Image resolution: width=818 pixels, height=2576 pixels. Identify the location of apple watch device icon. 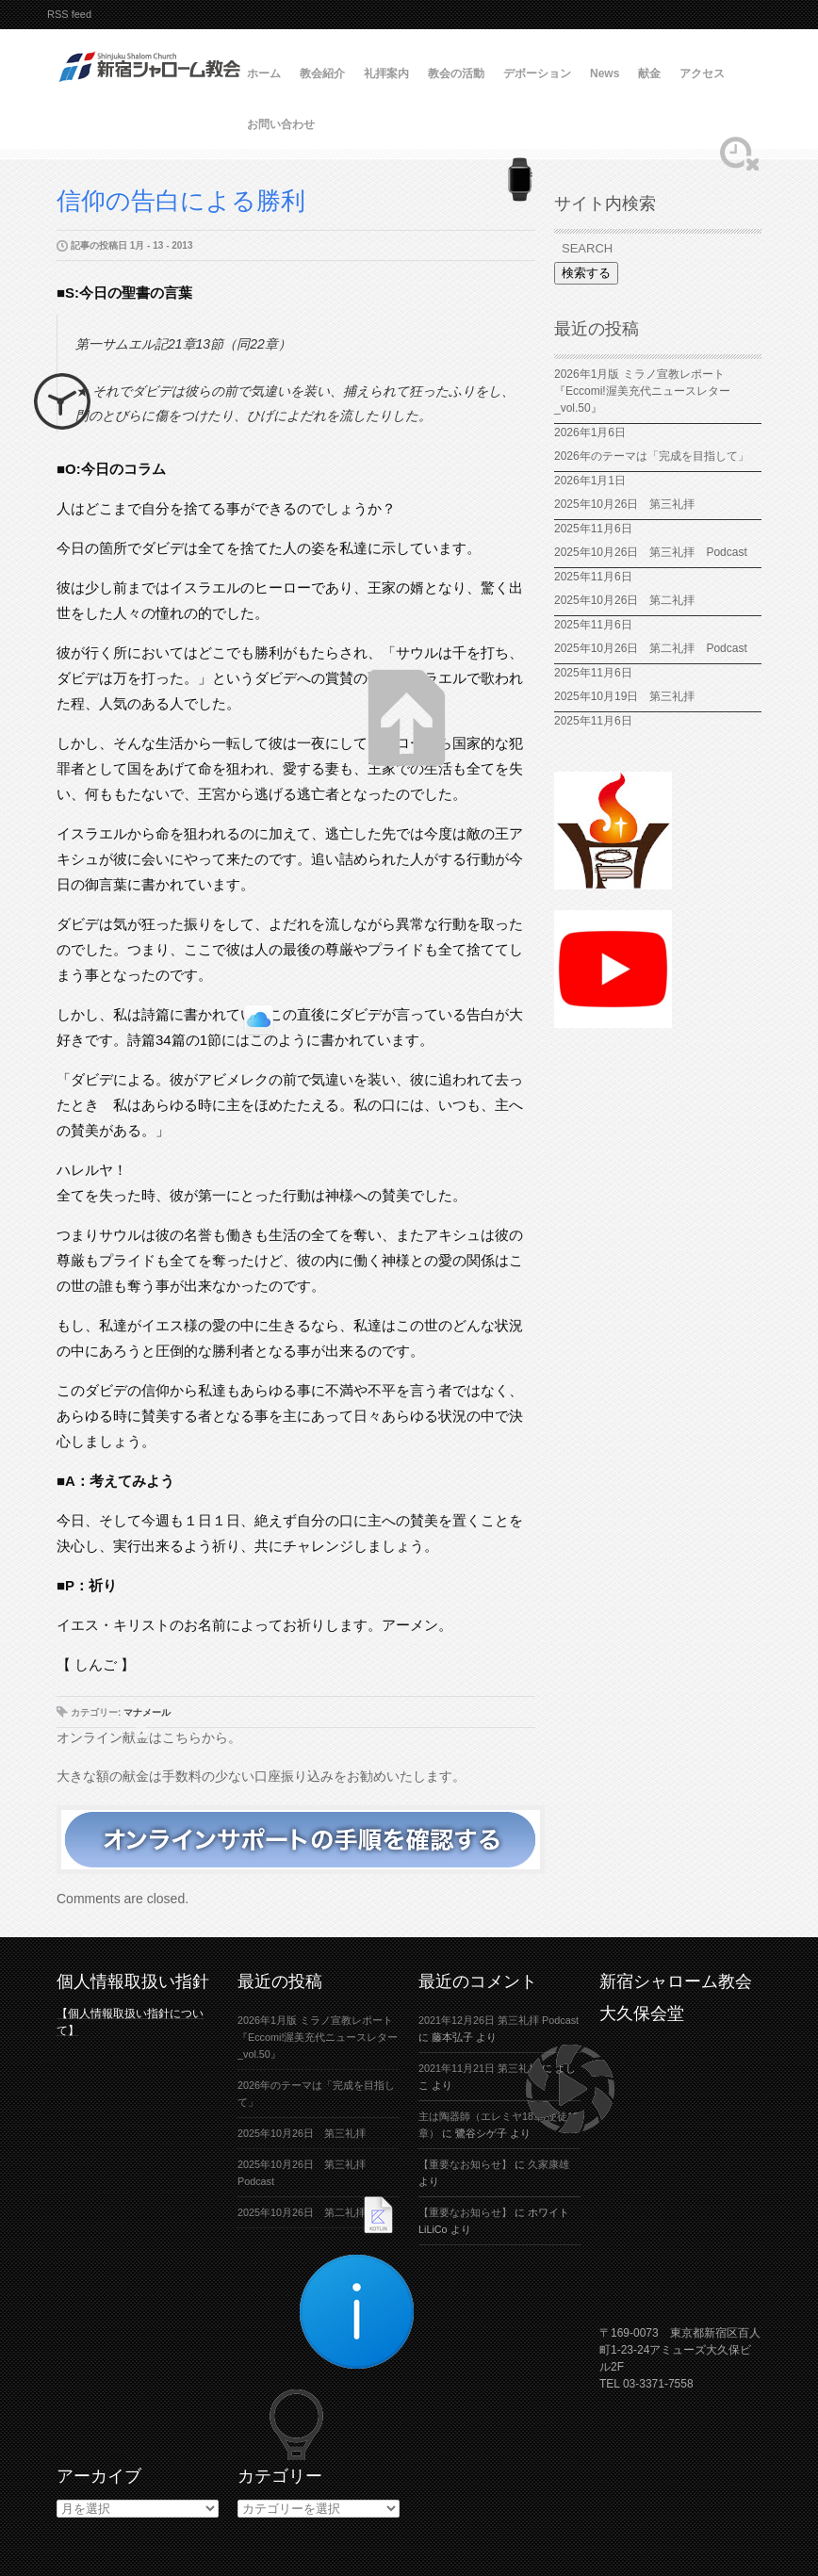
(519, 179).